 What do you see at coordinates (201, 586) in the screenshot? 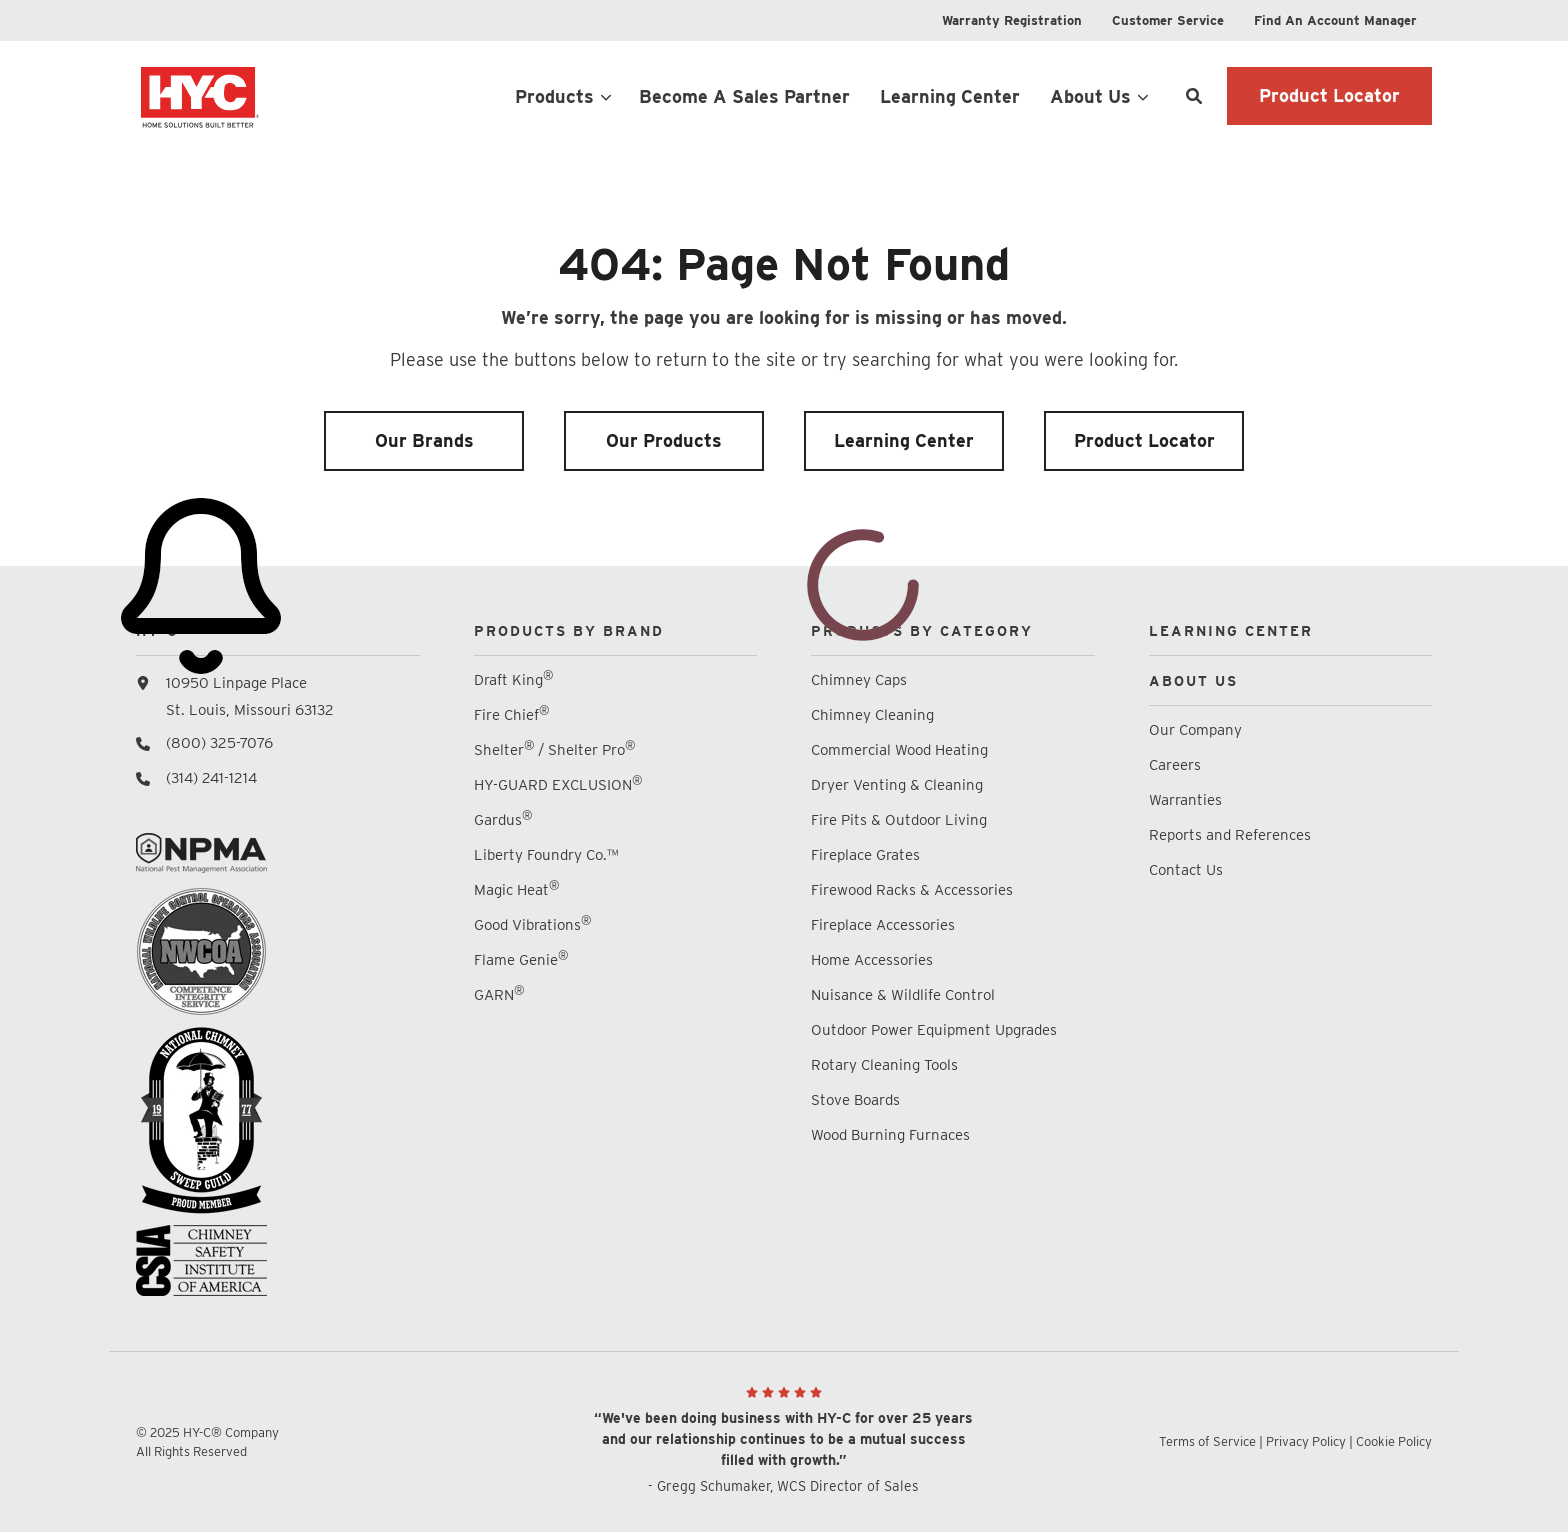
I see `view notifications` at bounding box center [201, 586].